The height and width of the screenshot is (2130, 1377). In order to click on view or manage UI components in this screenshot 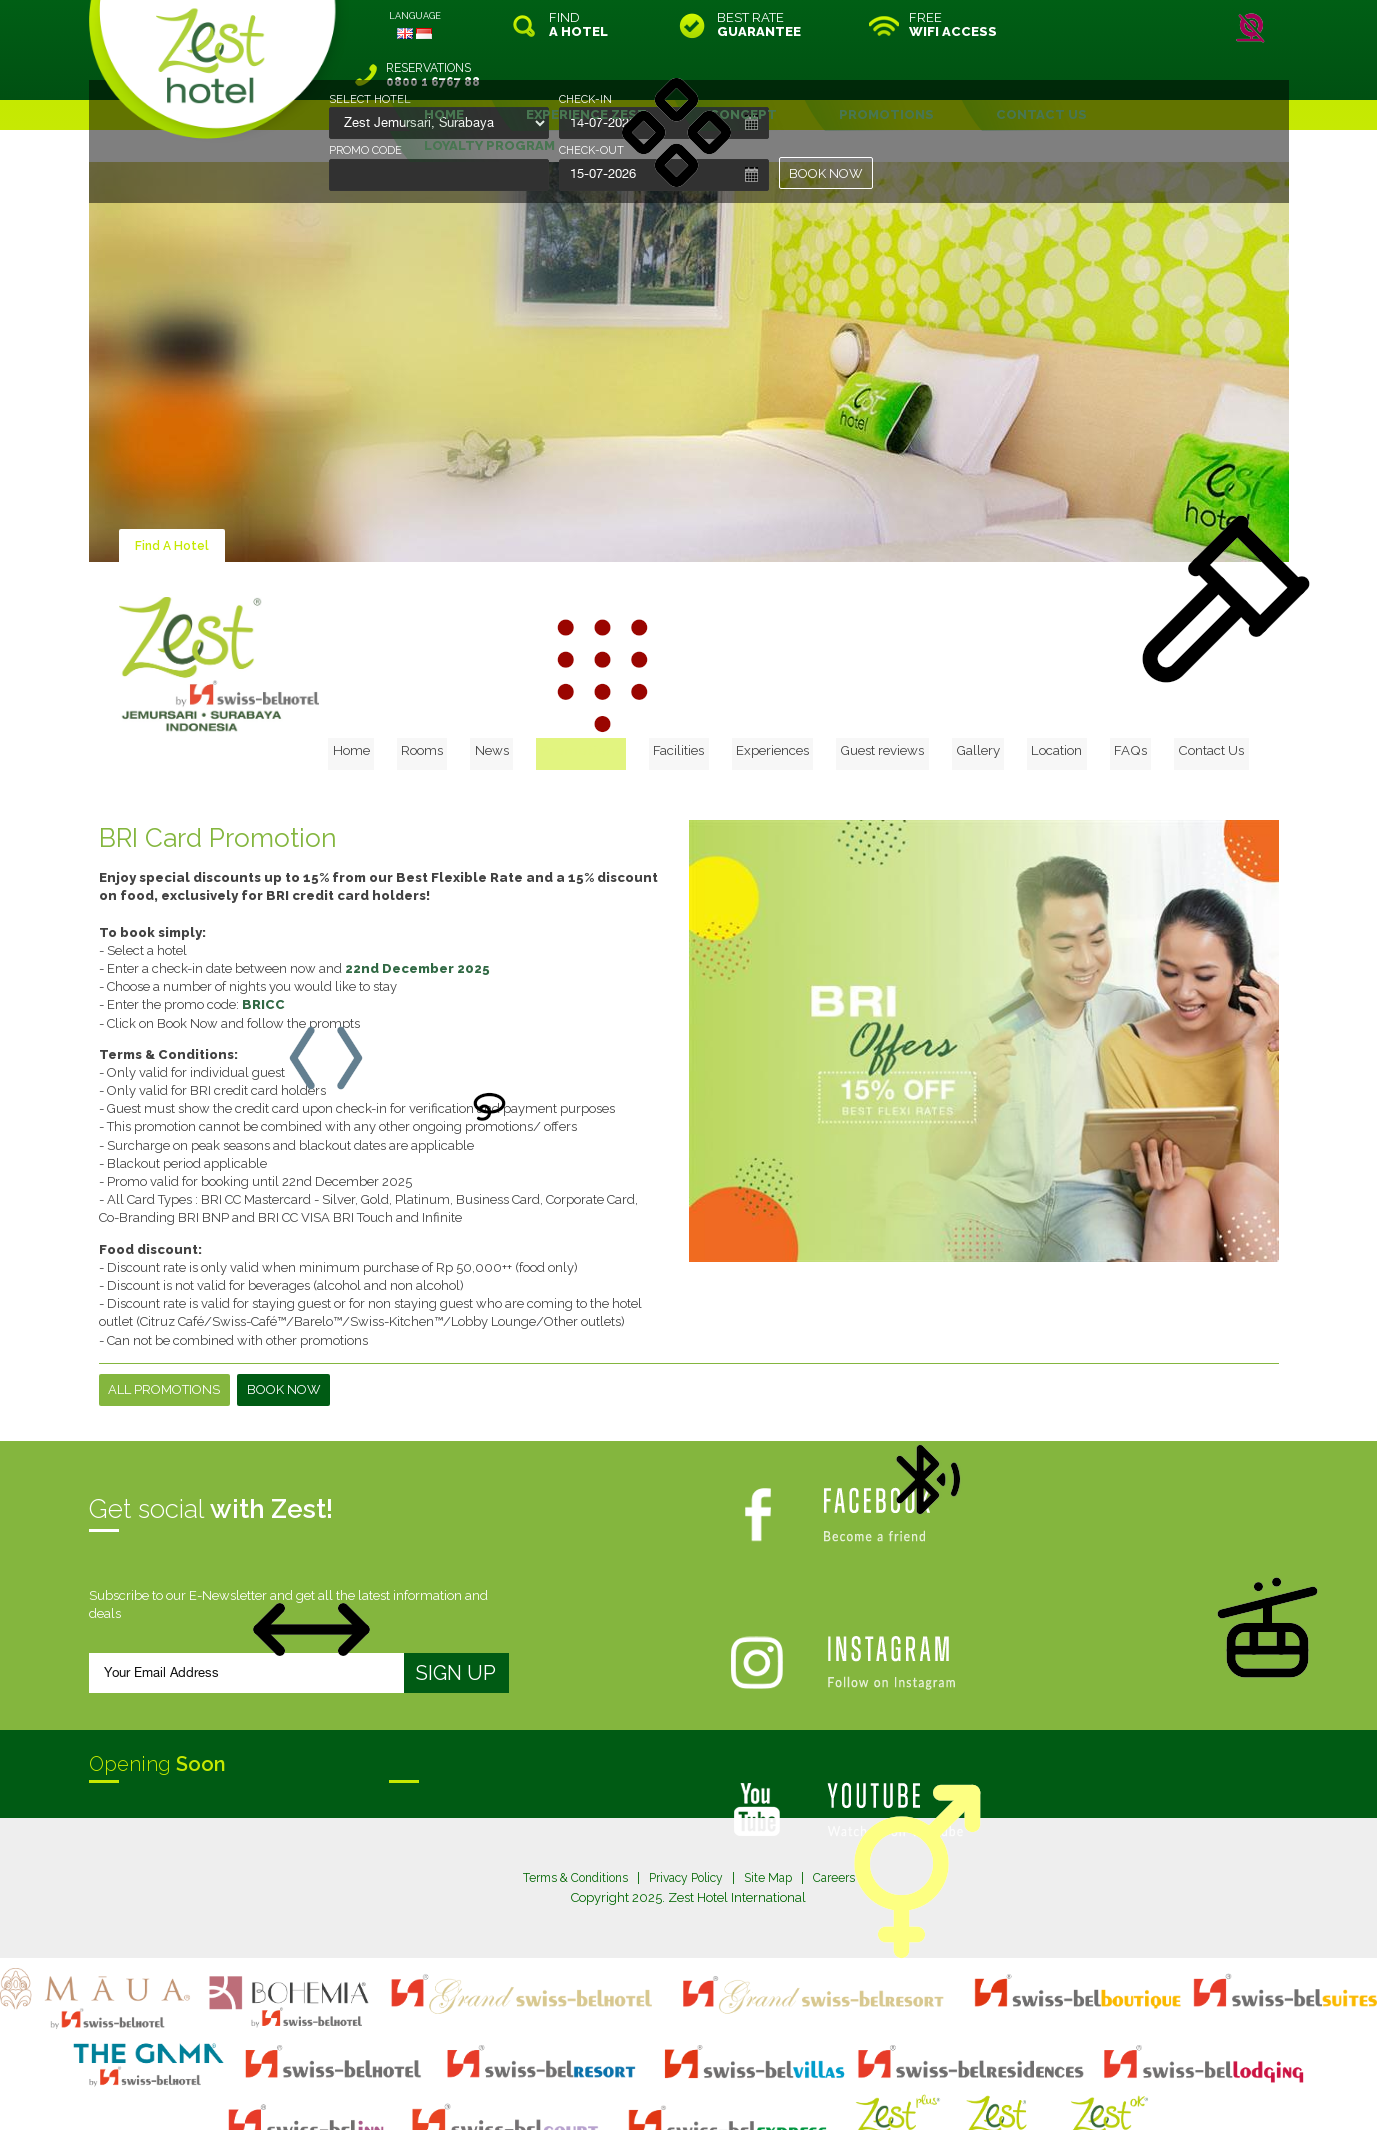, I will do `click(676, 132)`.